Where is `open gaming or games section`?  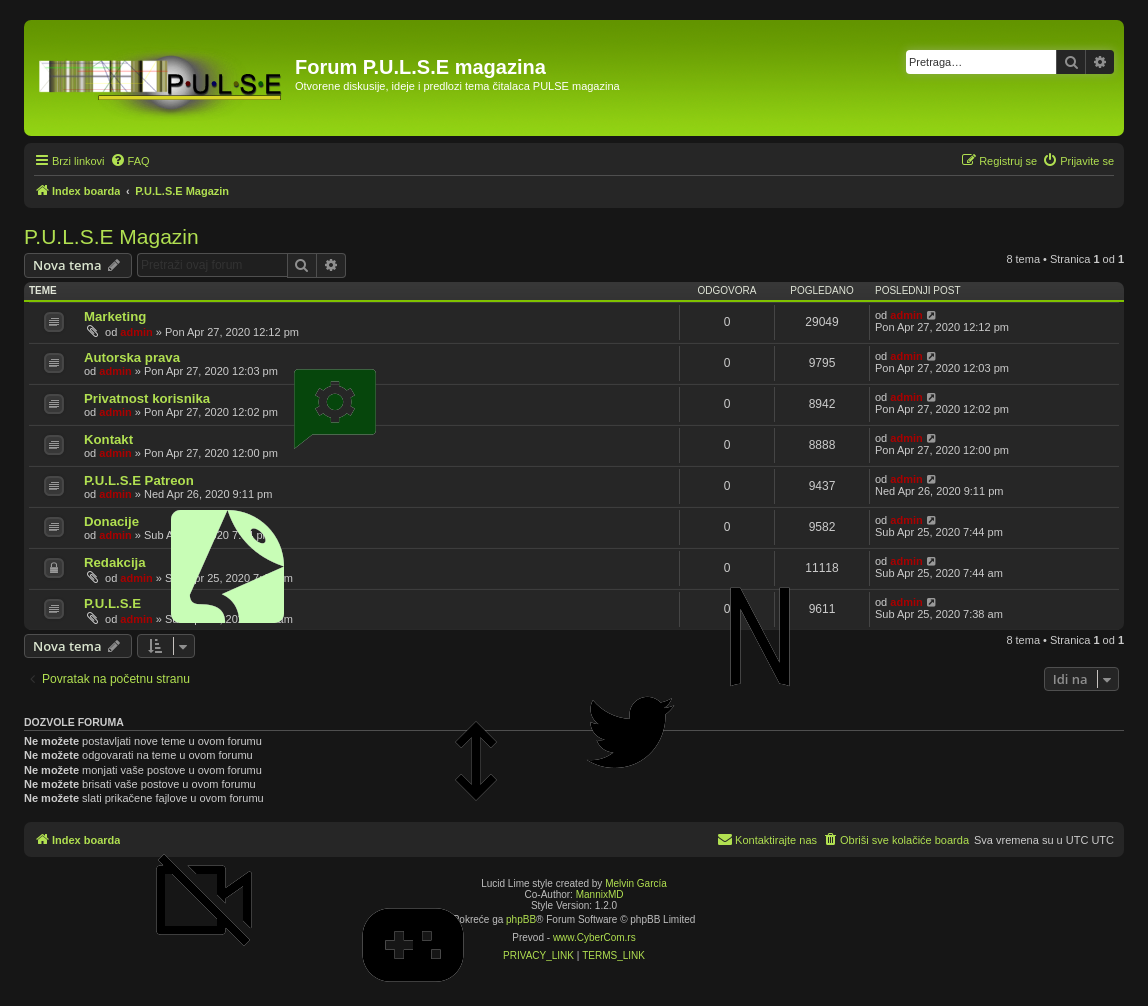 open gaming or games section is located at coordinates (413, 945).